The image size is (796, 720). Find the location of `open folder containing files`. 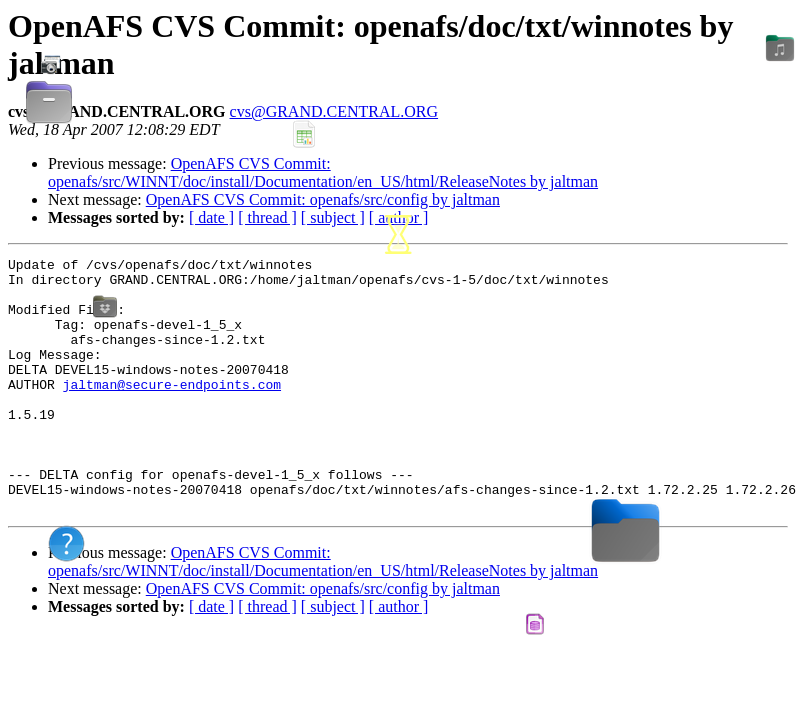

open folder containing files is located at coordinates (625, 530).